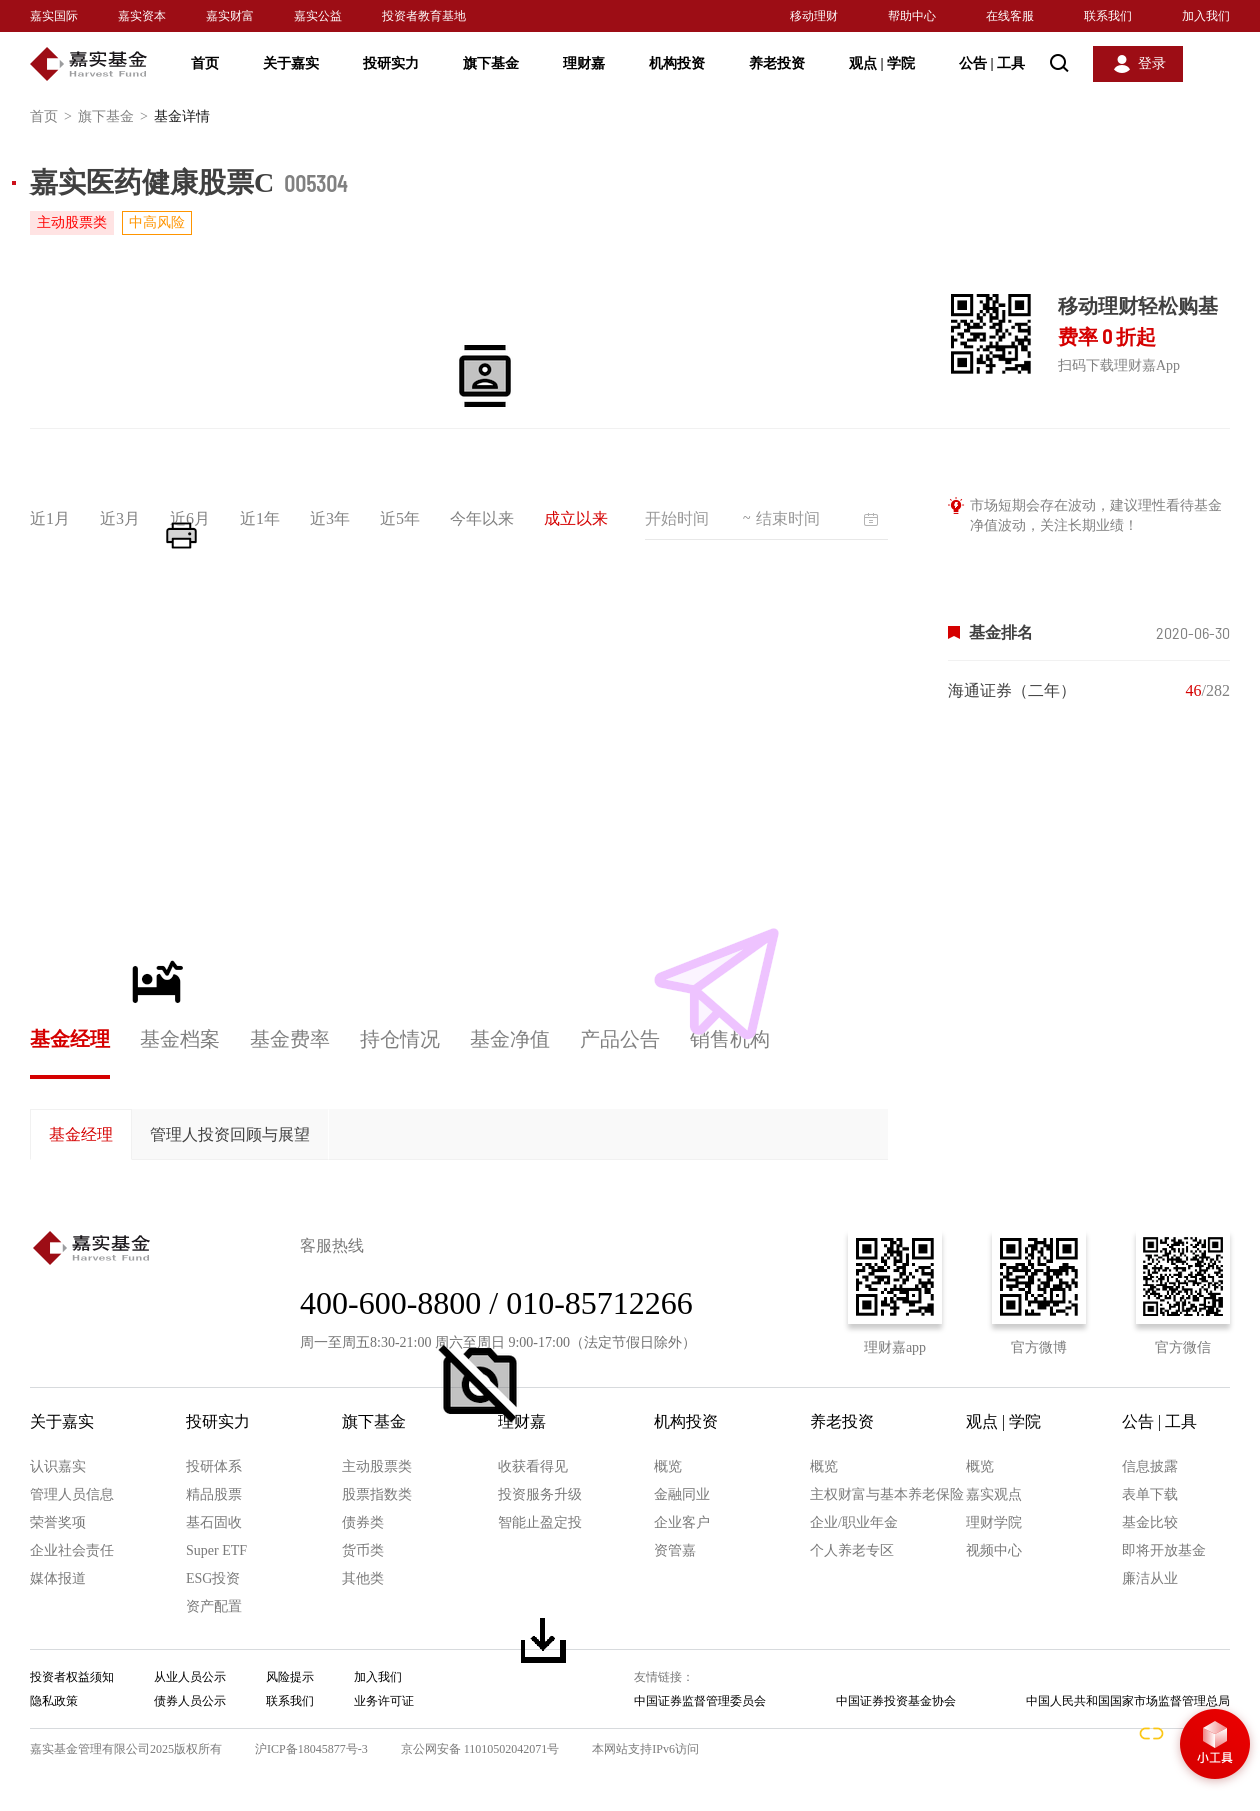 The width and height of the screenshot is (1260, 1811). What do you see at coordinates (480, 1381) in the screenshot?
I see `photography not allowed in this area` at bounding box center [480, 1381].